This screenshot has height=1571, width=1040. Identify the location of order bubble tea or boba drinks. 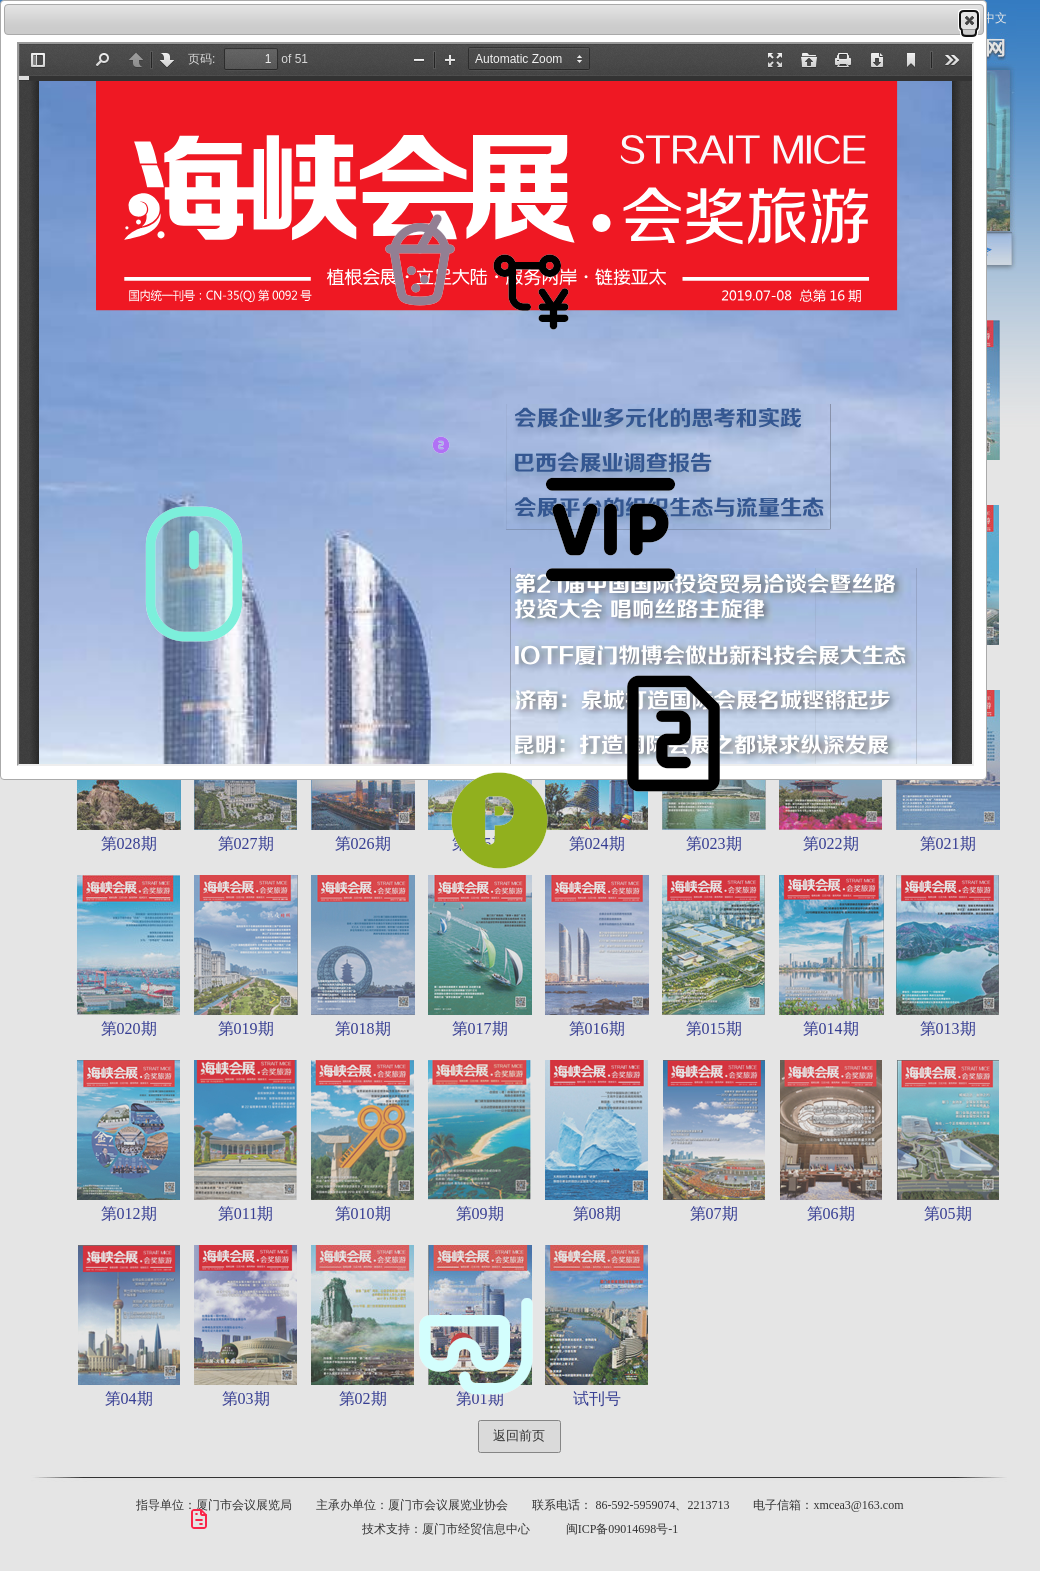
(420, 262).